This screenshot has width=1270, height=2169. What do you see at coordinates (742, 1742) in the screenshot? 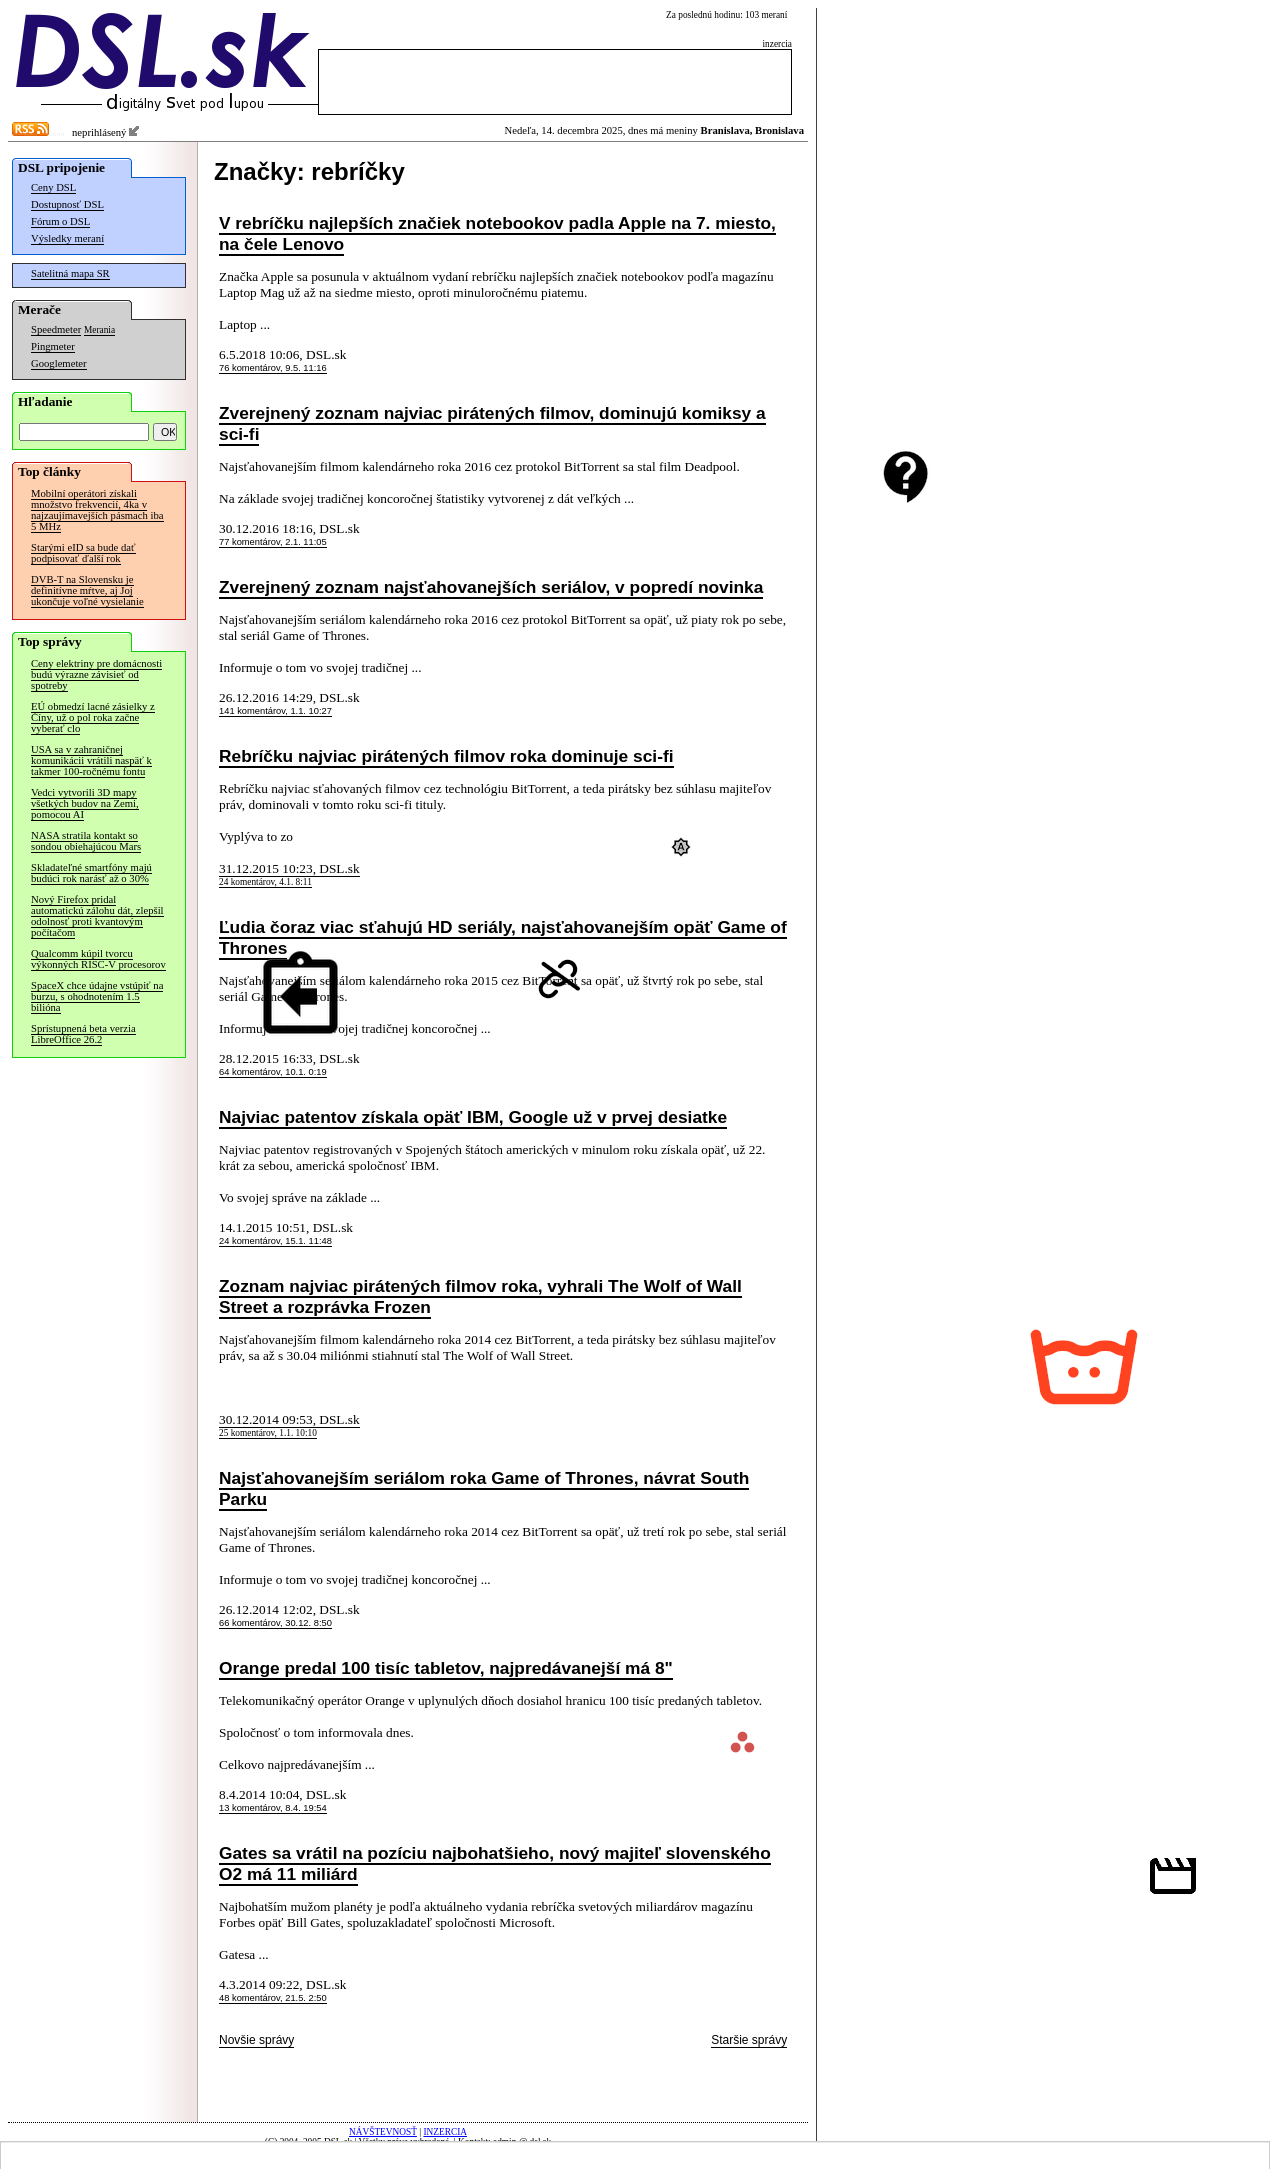
I see `view grouped items or collections` at bounding box center [742, 1742].